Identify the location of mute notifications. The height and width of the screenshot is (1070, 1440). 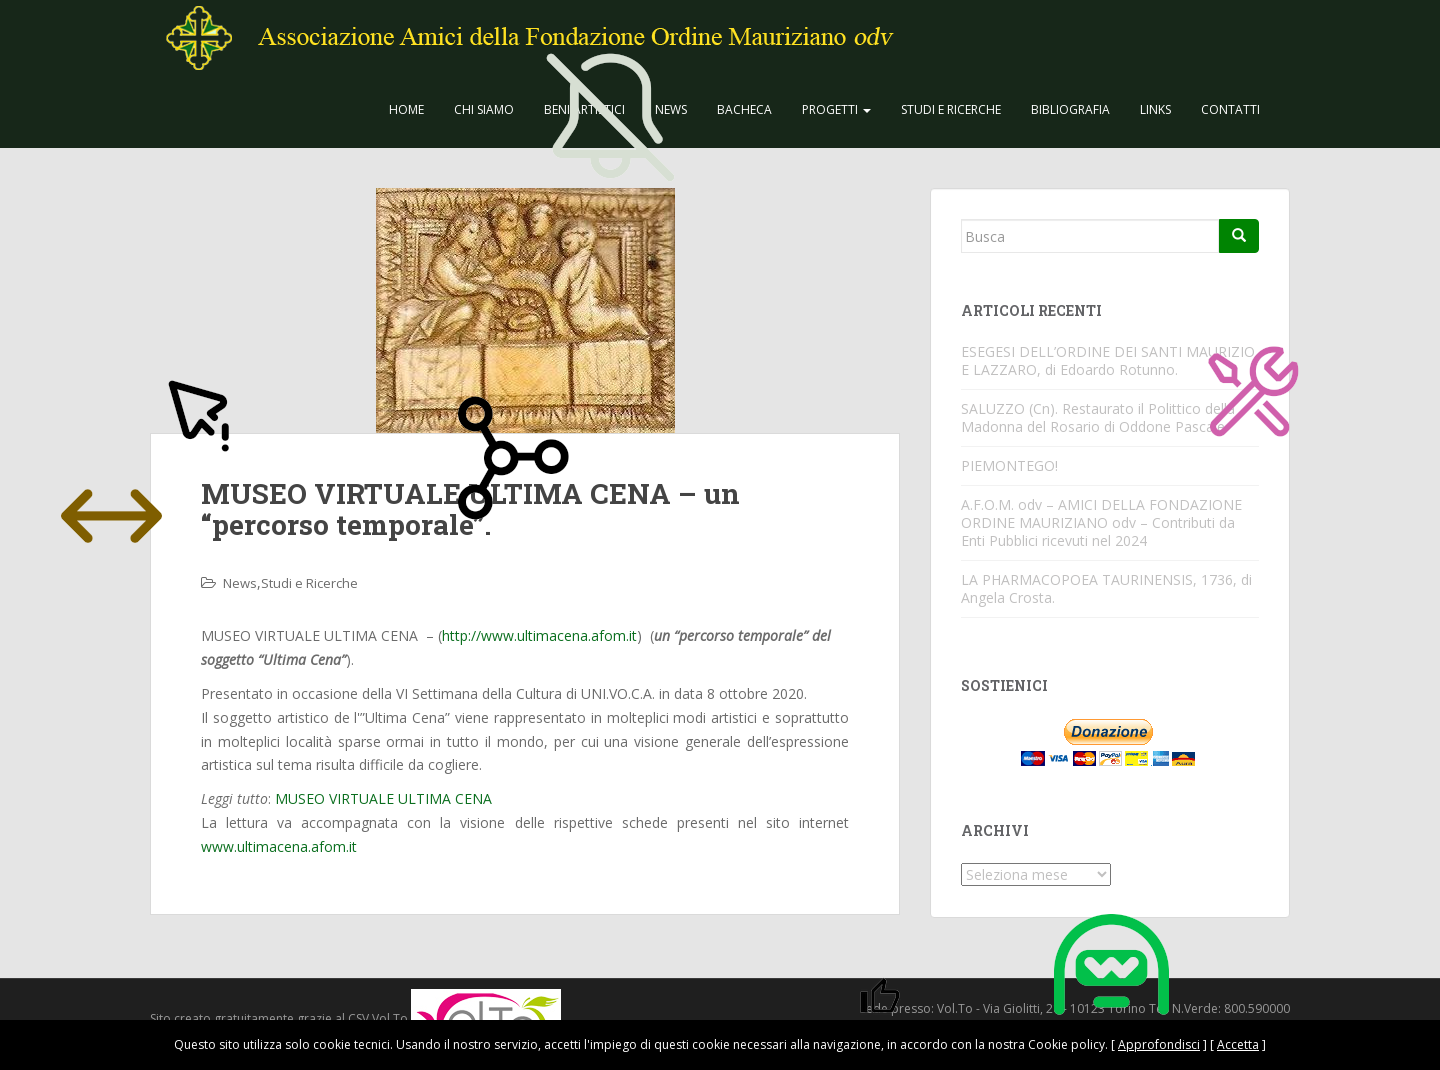
(610, 117).